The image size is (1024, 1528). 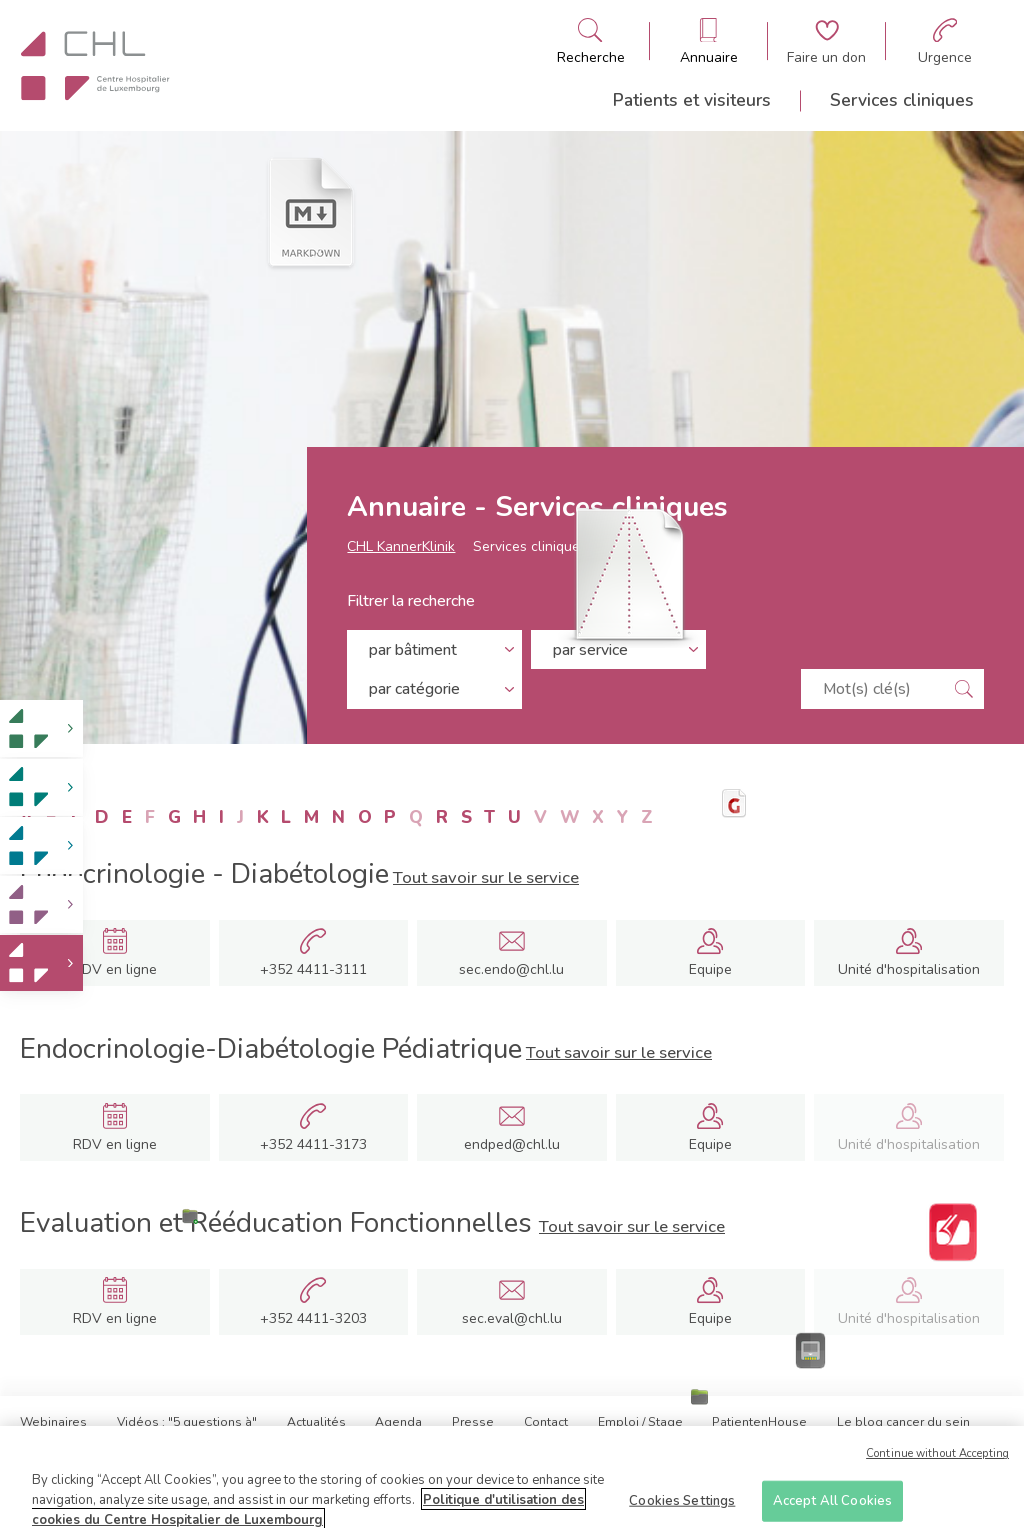 I want to click on a G-code file used for CNC or 3D printing instructions, so click(x=734, y=803).